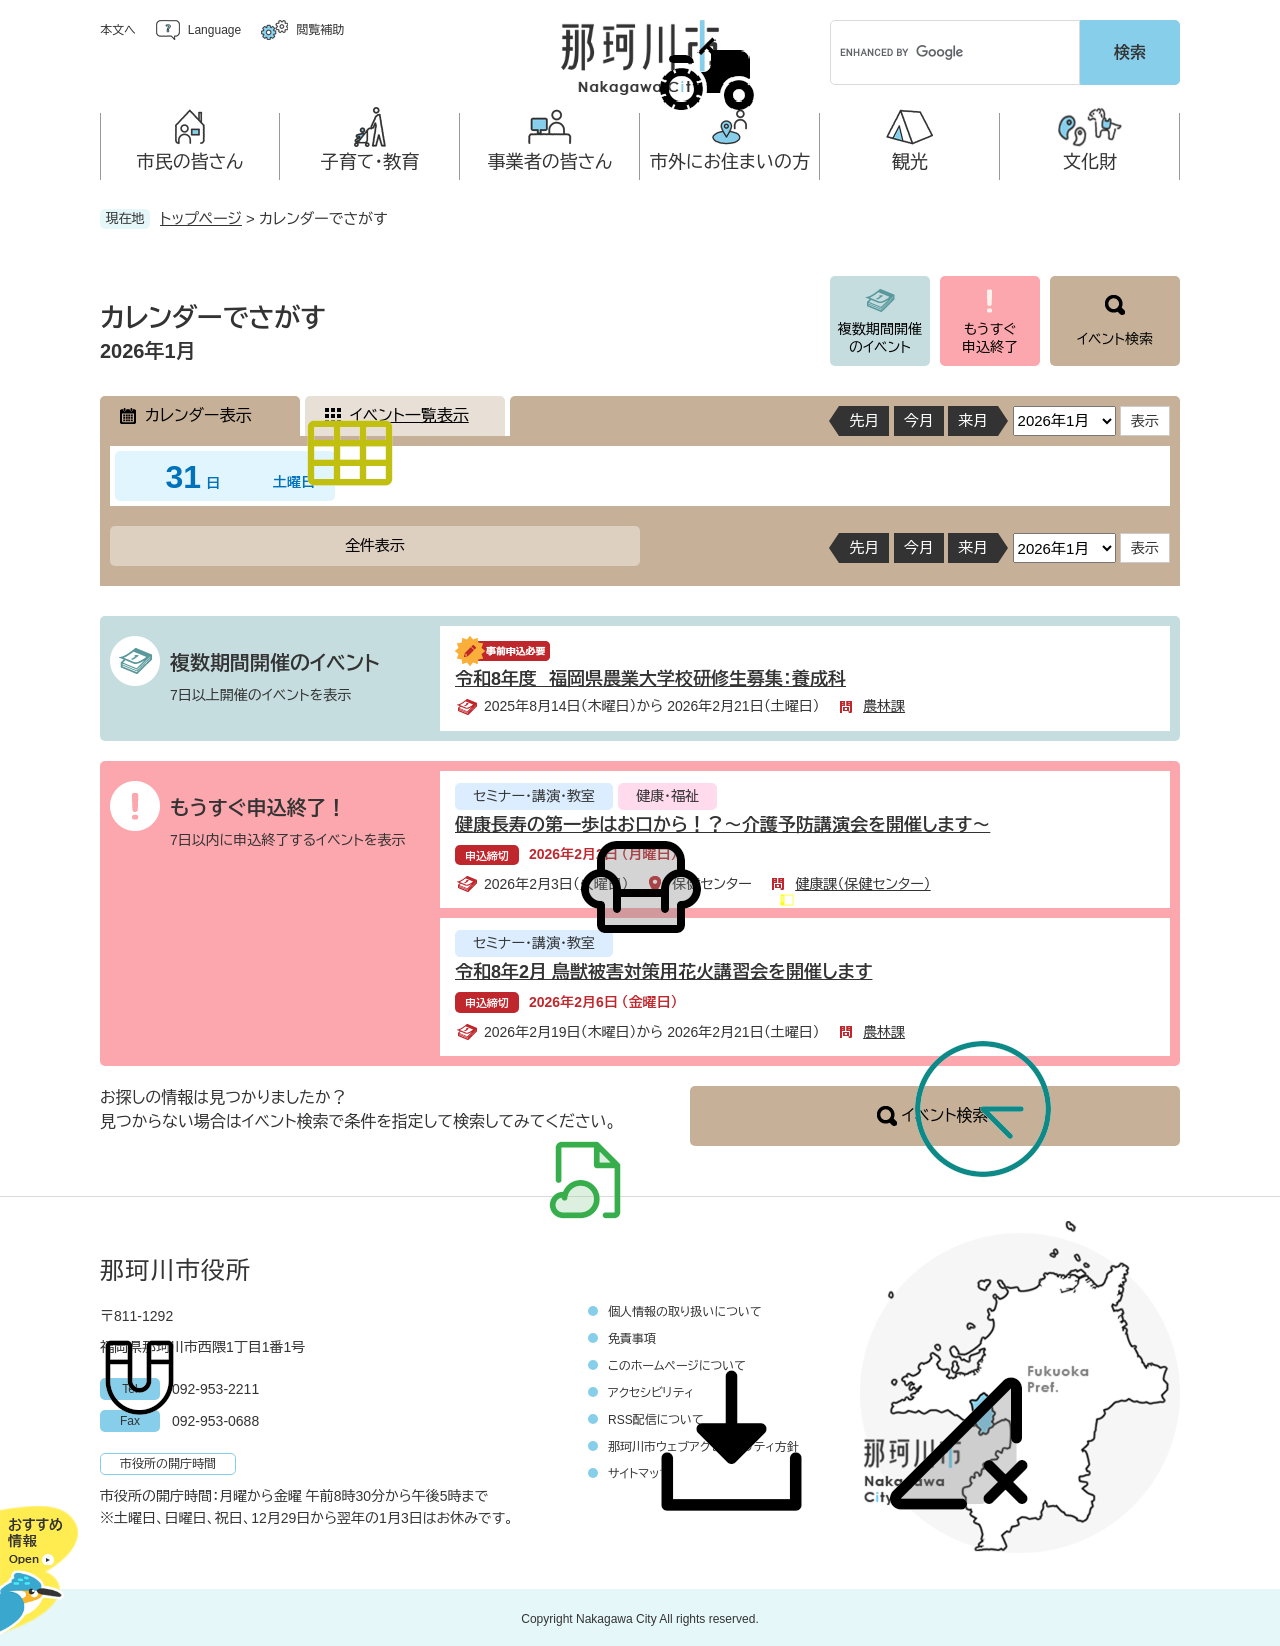 This screenshot has height=1646, width=1280. Describe the element at coordinates (707, 76) in the screenshot. I see `access agricultural or farming features` at that location.